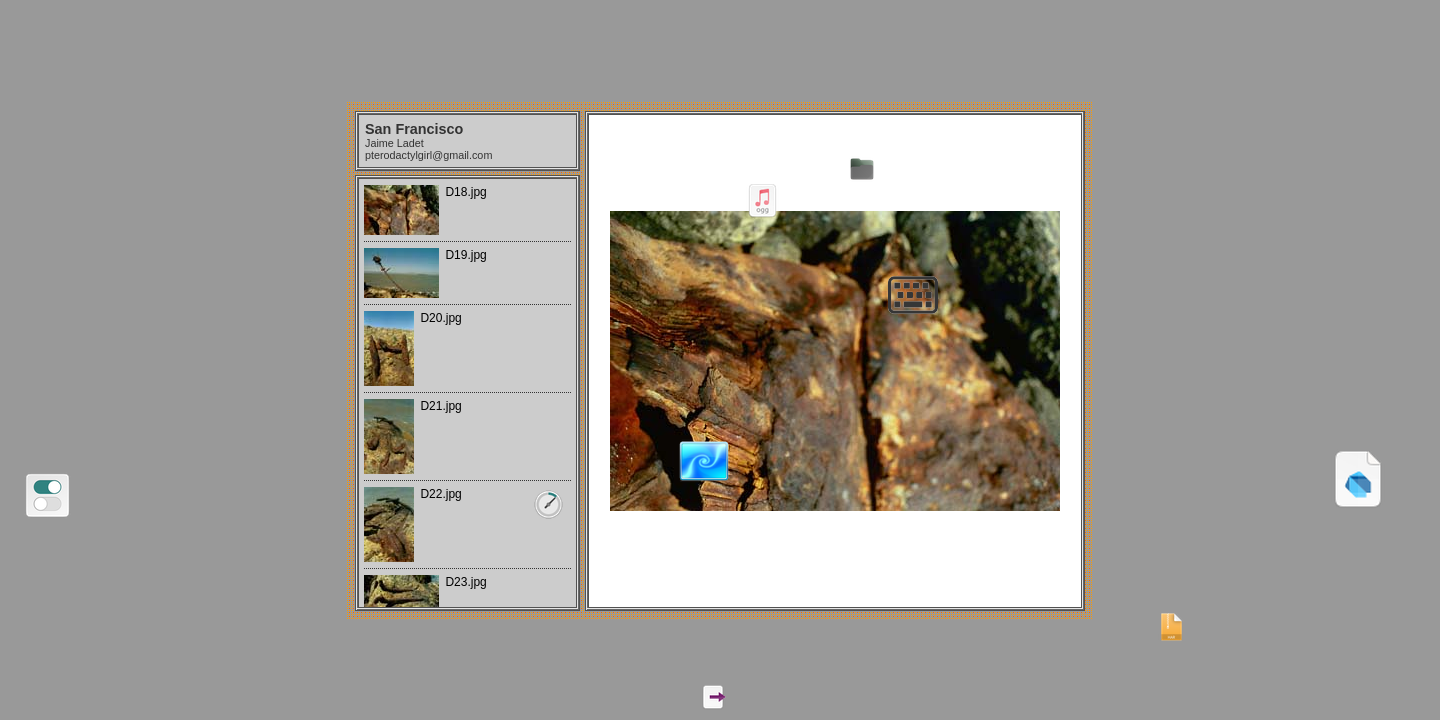 The height and width of the screenshot is (720, 1440). What do you see at coordinates (862, 169) in the screenshot?
I see `folder ready to accept dragged files` at bounding box center [862, 169].